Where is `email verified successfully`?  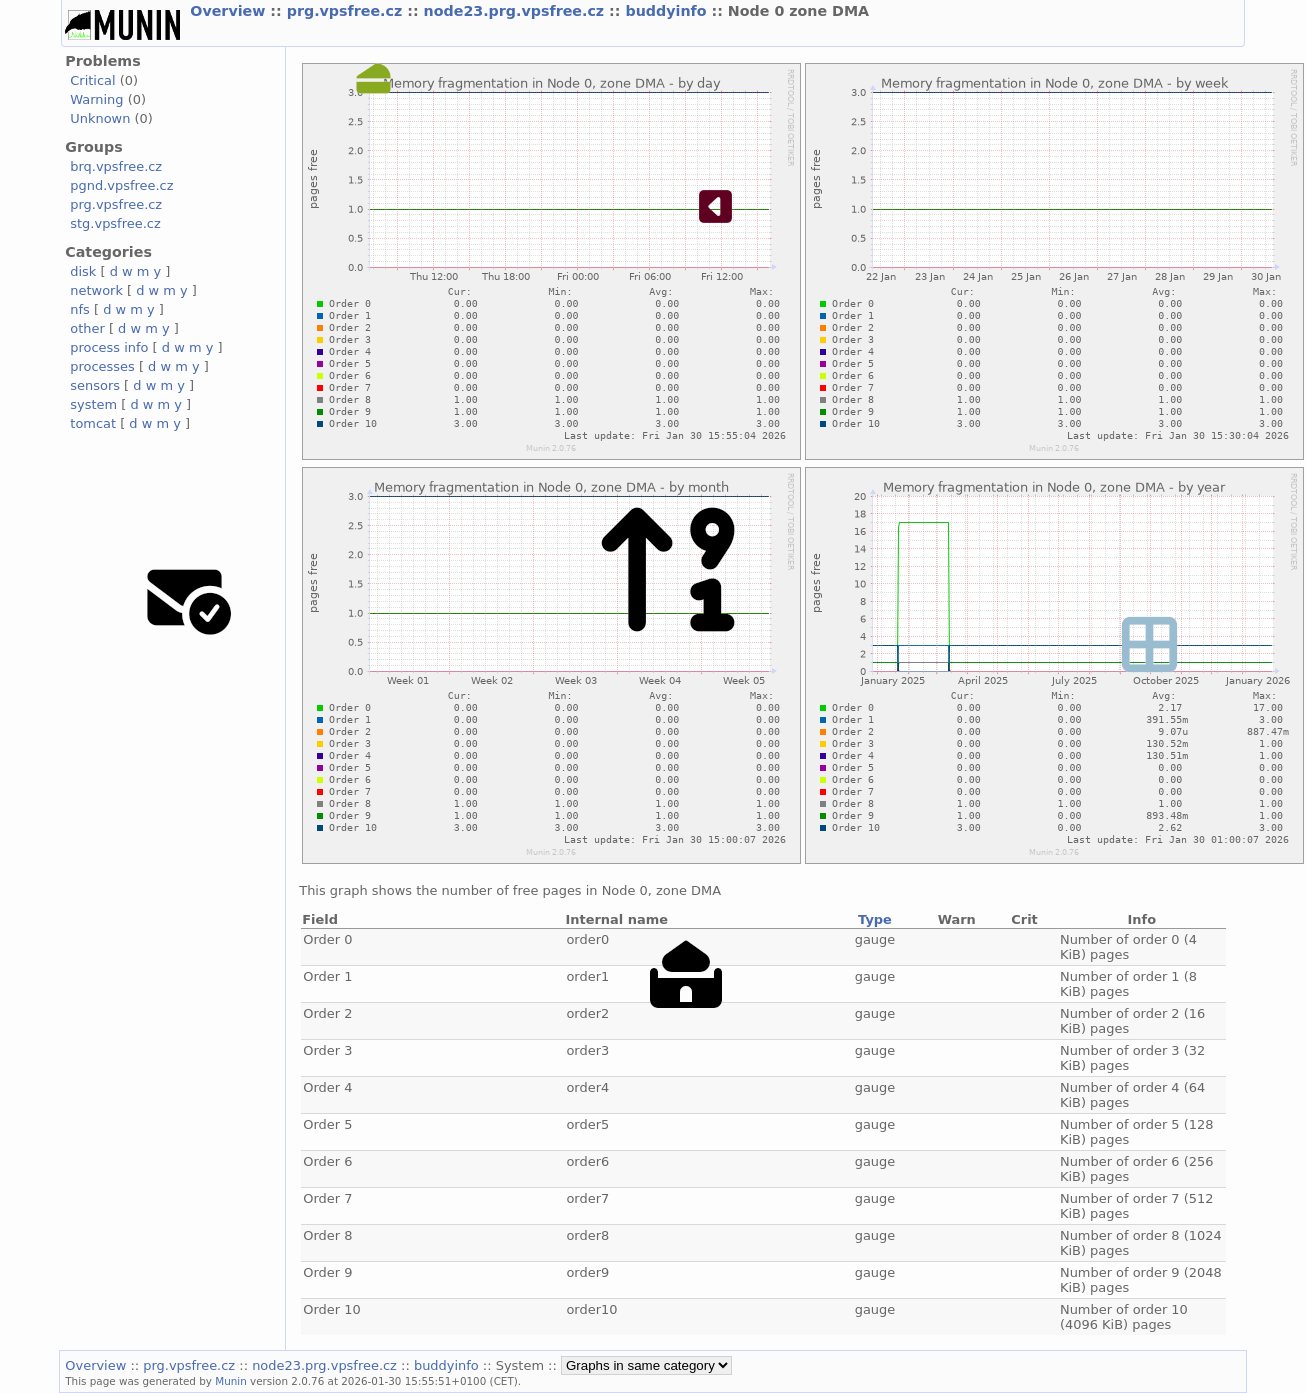
email verified successfully is located at coordinates (184, 597).